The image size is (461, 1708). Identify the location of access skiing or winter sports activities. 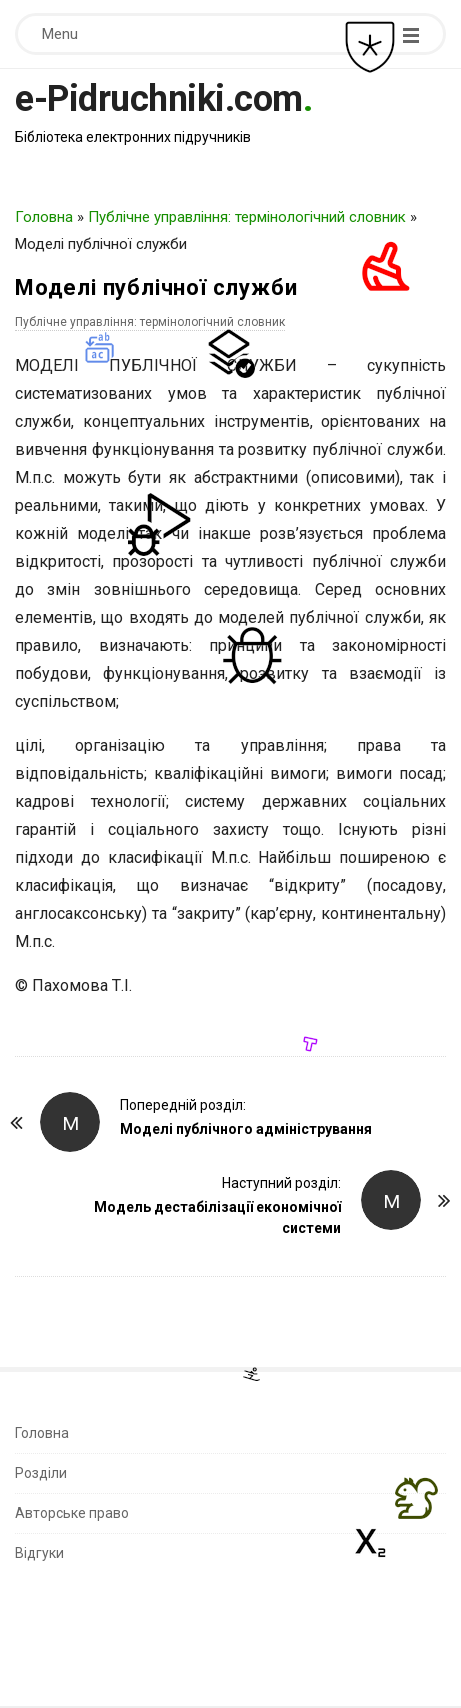
(251, 1374).